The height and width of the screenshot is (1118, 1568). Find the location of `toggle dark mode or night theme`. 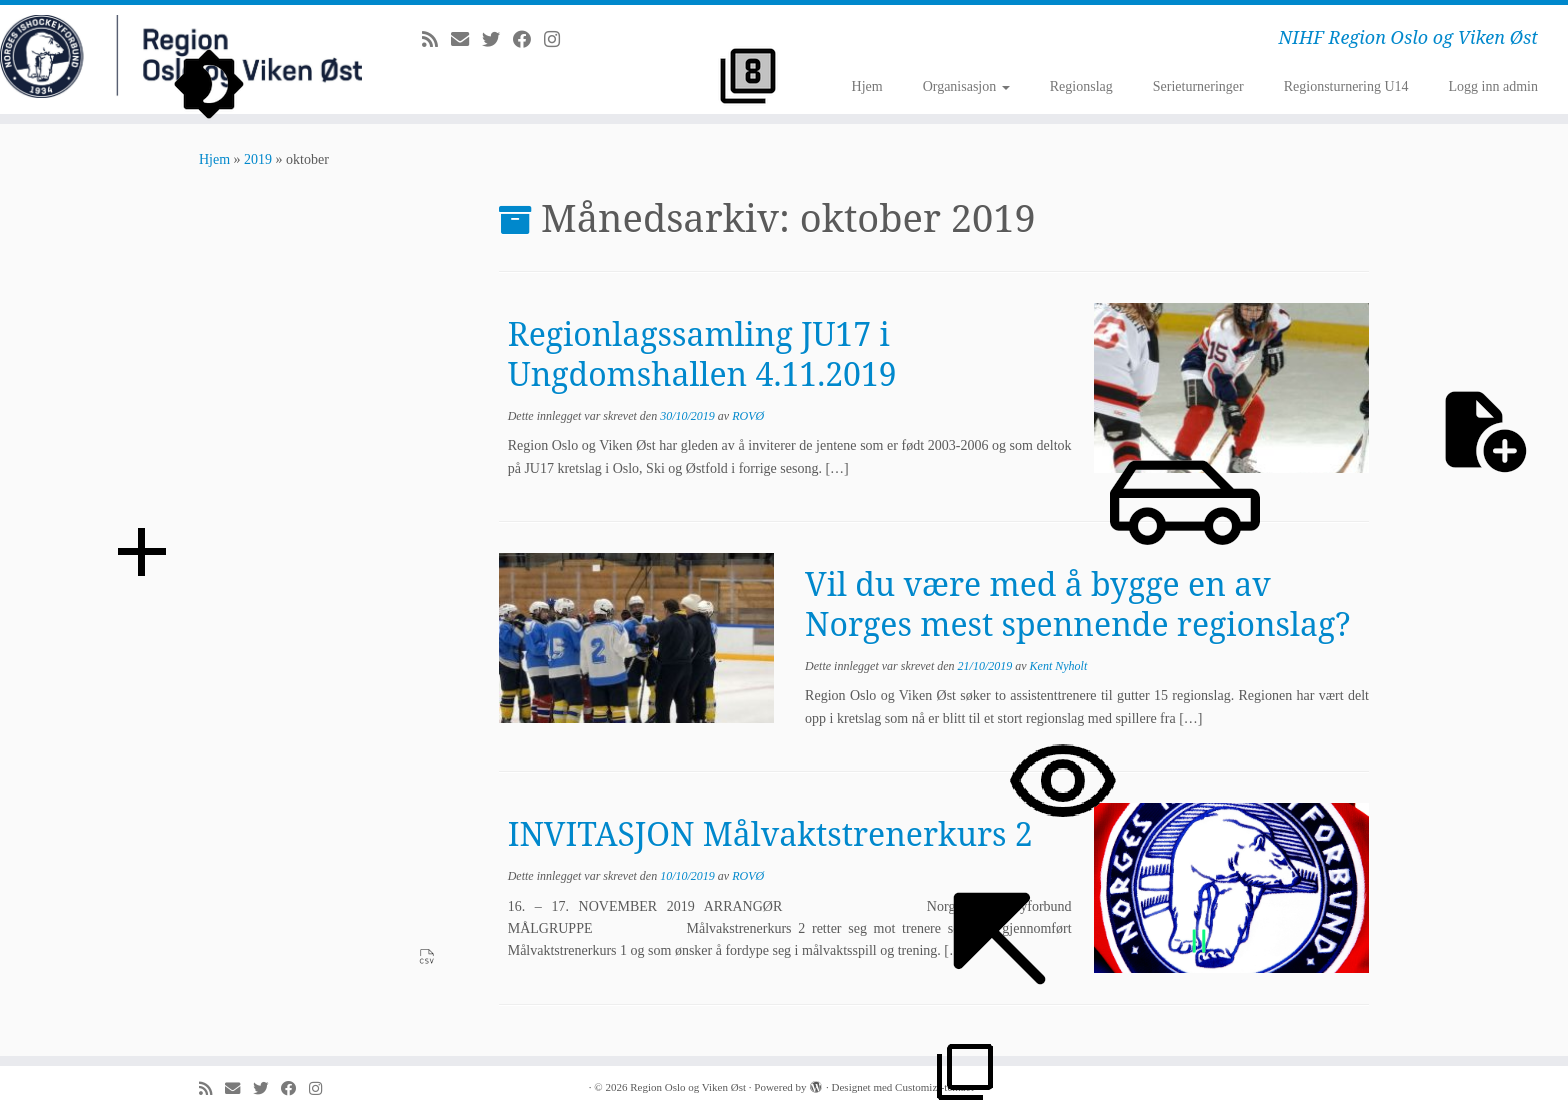

toggle dark mode or night theme is located at coordinates (209, 84).